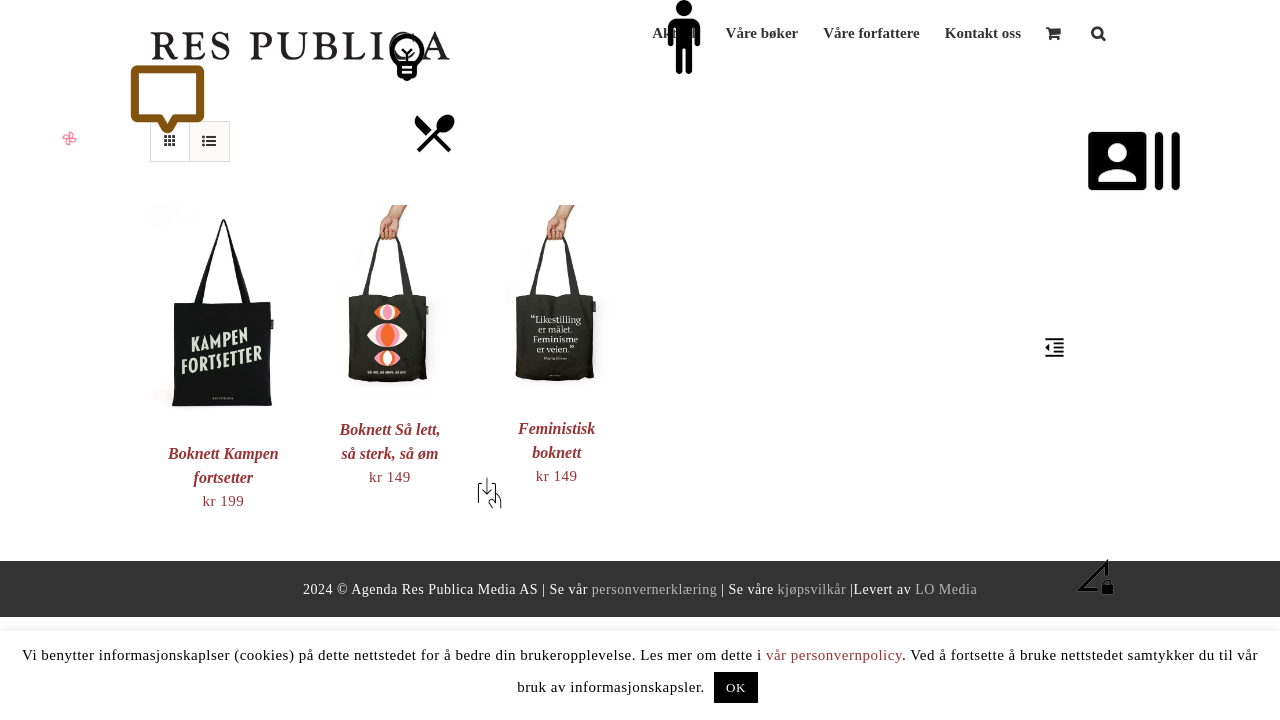 The image size is (1280, 720). Describe the element at coordinates (434, 133) in the screenshot. I see `view restaurant or dining options` at that location.